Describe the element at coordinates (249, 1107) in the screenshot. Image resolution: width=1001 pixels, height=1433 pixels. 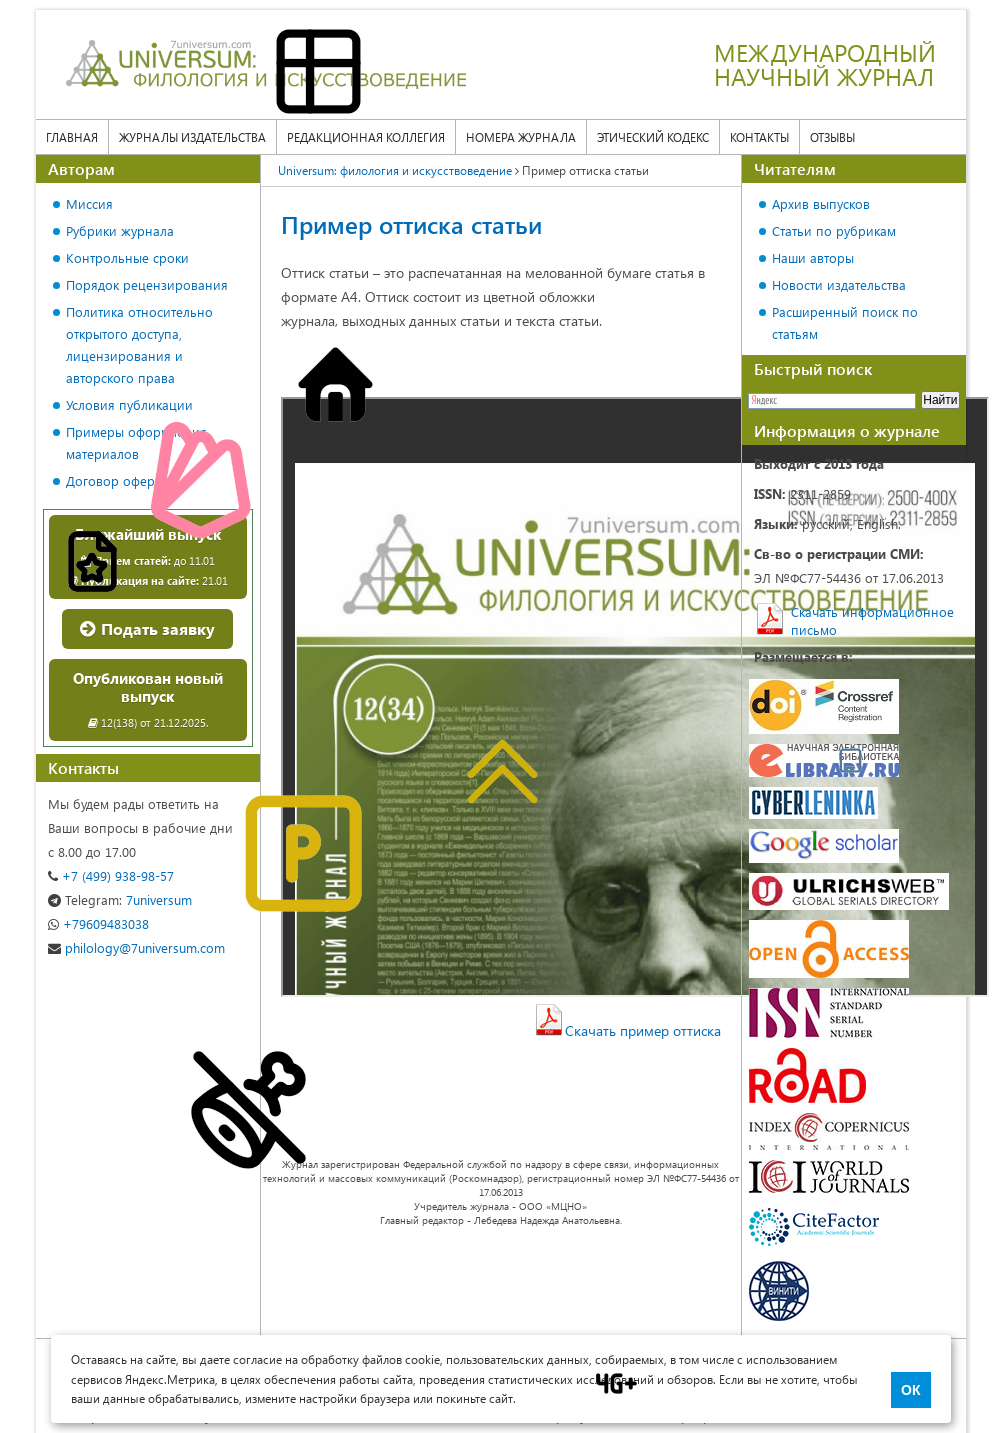
I see `indicates meat-free or vegetarian option` at that location.